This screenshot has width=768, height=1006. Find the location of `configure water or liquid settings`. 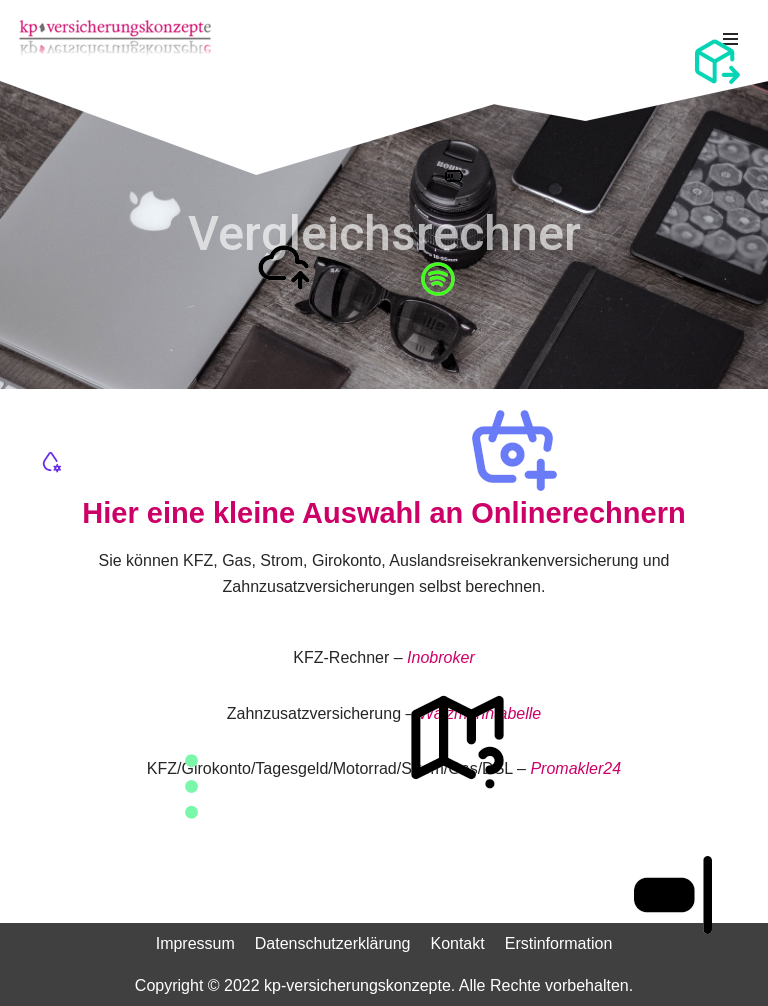

configure water or liquid settings is located at coordinates (50, 461).